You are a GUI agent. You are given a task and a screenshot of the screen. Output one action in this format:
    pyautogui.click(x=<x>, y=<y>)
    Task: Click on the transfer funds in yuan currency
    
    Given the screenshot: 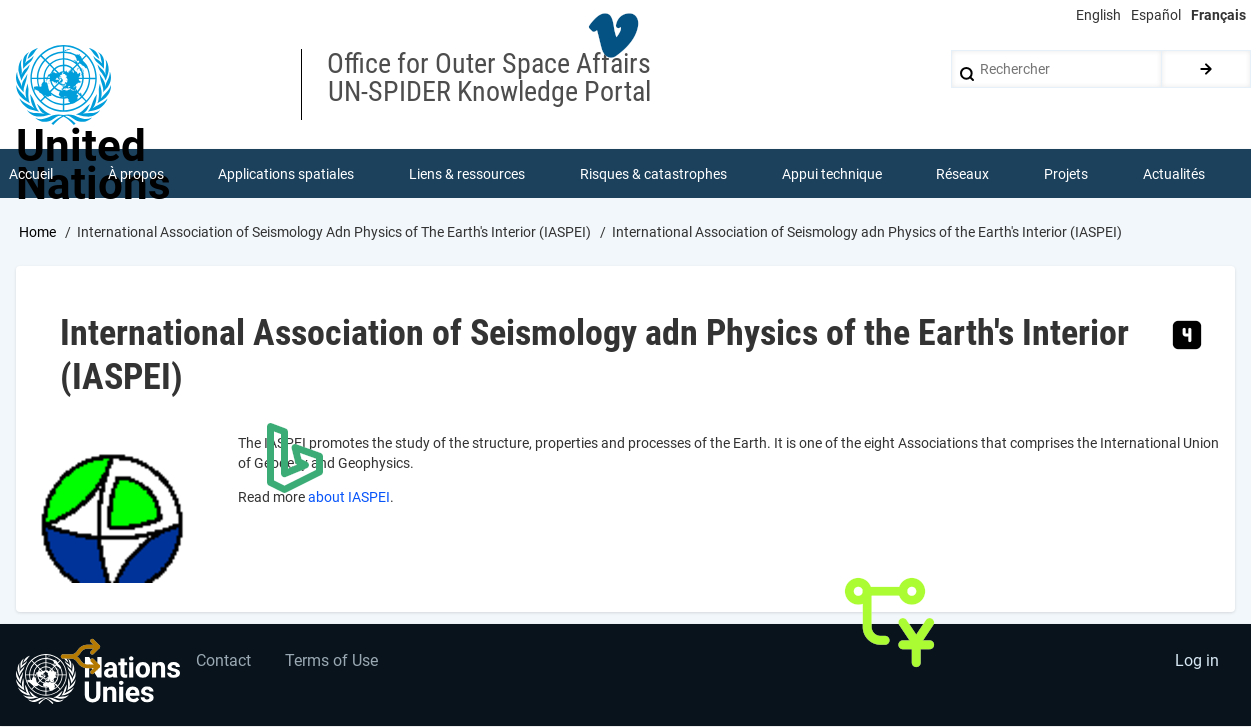 What is the action you would take?
    pyautogui.click(x=889, y=622)
    